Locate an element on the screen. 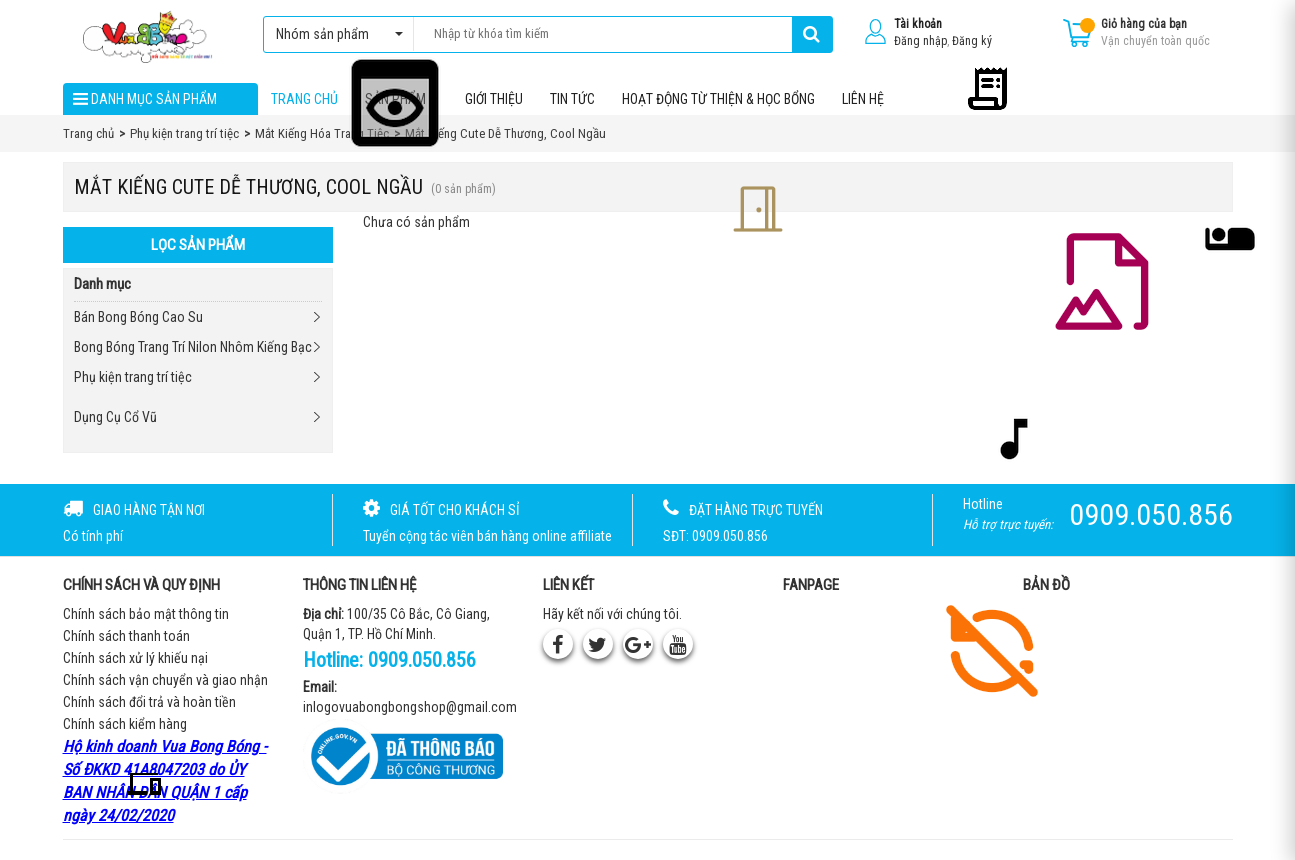 This screenshot has width=1295, height=860. select a lie-flat or suite seat option is located at coordinates (1230, 239).